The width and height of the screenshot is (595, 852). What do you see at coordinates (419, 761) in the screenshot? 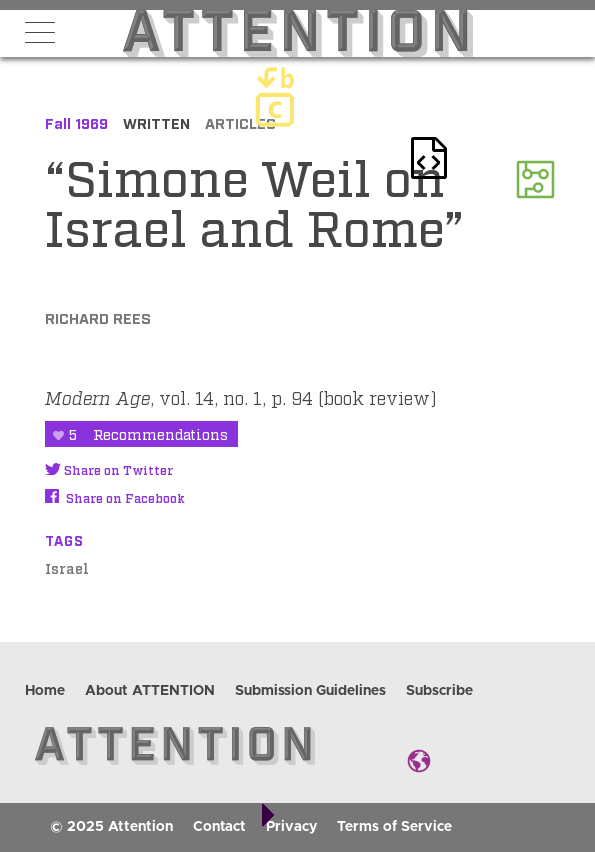
I see `switch to global or worldwide view` at bounding box center [419, 761].